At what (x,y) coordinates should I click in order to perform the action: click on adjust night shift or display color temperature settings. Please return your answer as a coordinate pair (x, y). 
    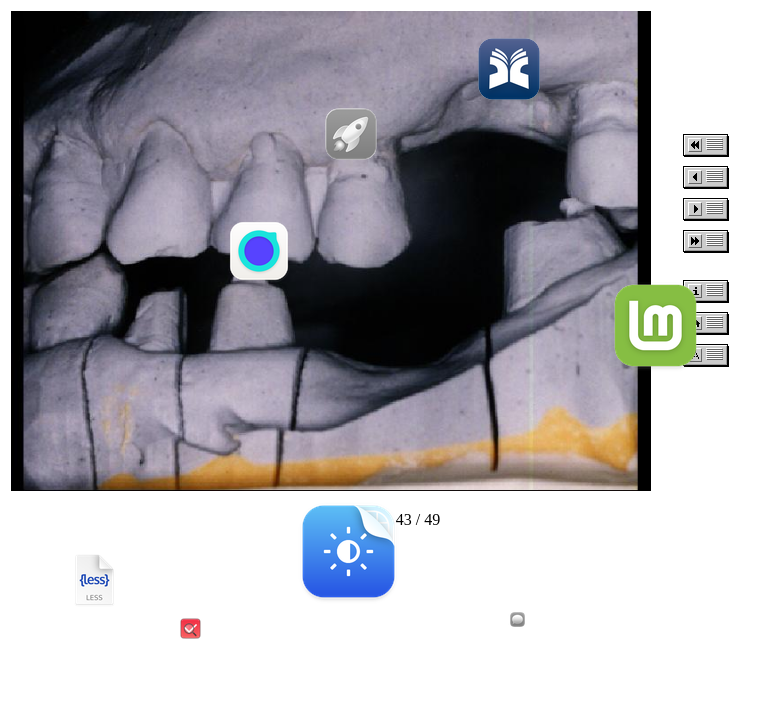
    Looking at the image, I should click on (348, 551).